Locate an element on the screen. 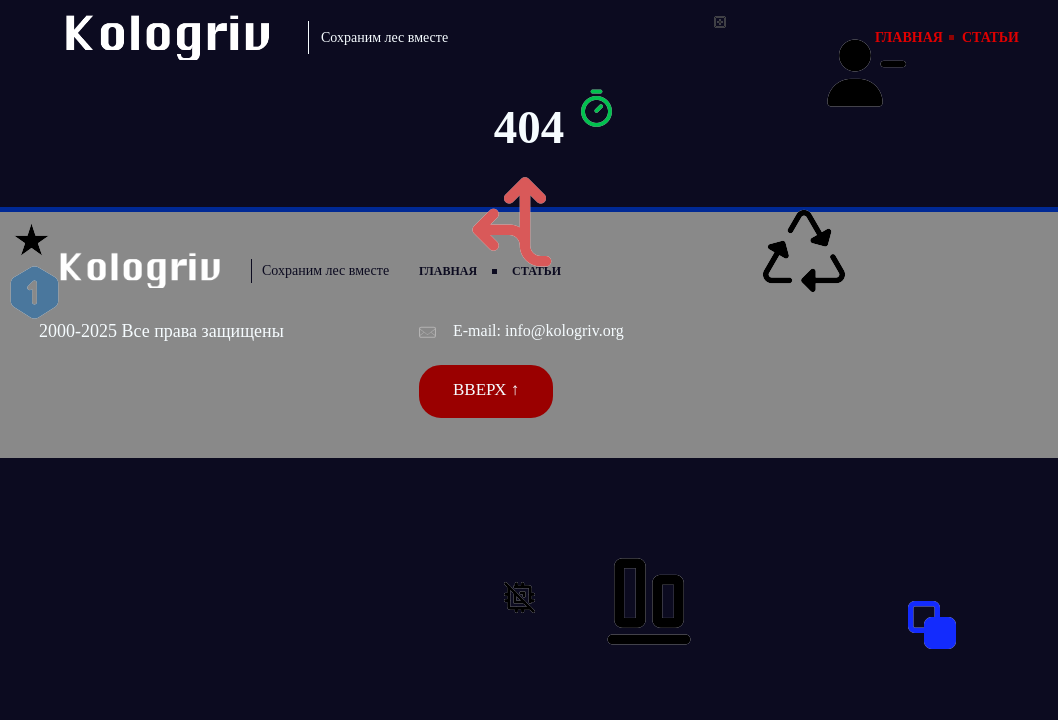  align selected objects to the bottom is located at coordinates (649, 603).